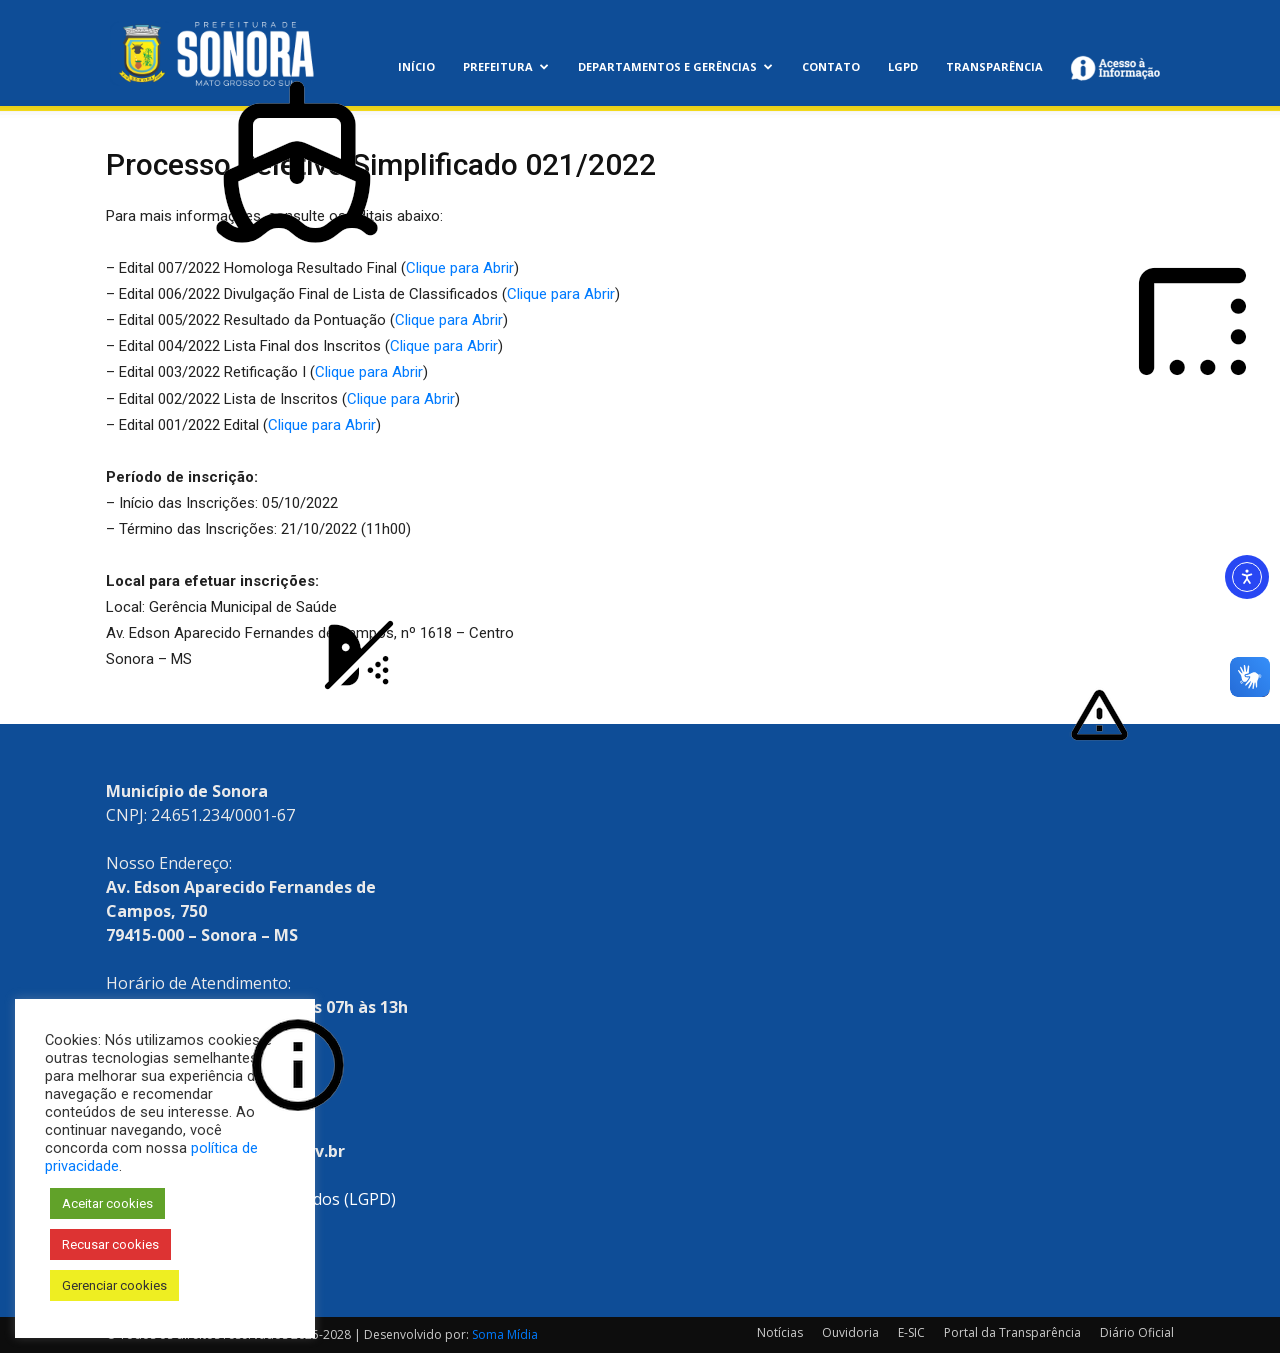 Image resolution: width=1280 pixels, height=1353 pixels. I want to click on view more information about this item, so click(298, 1065).